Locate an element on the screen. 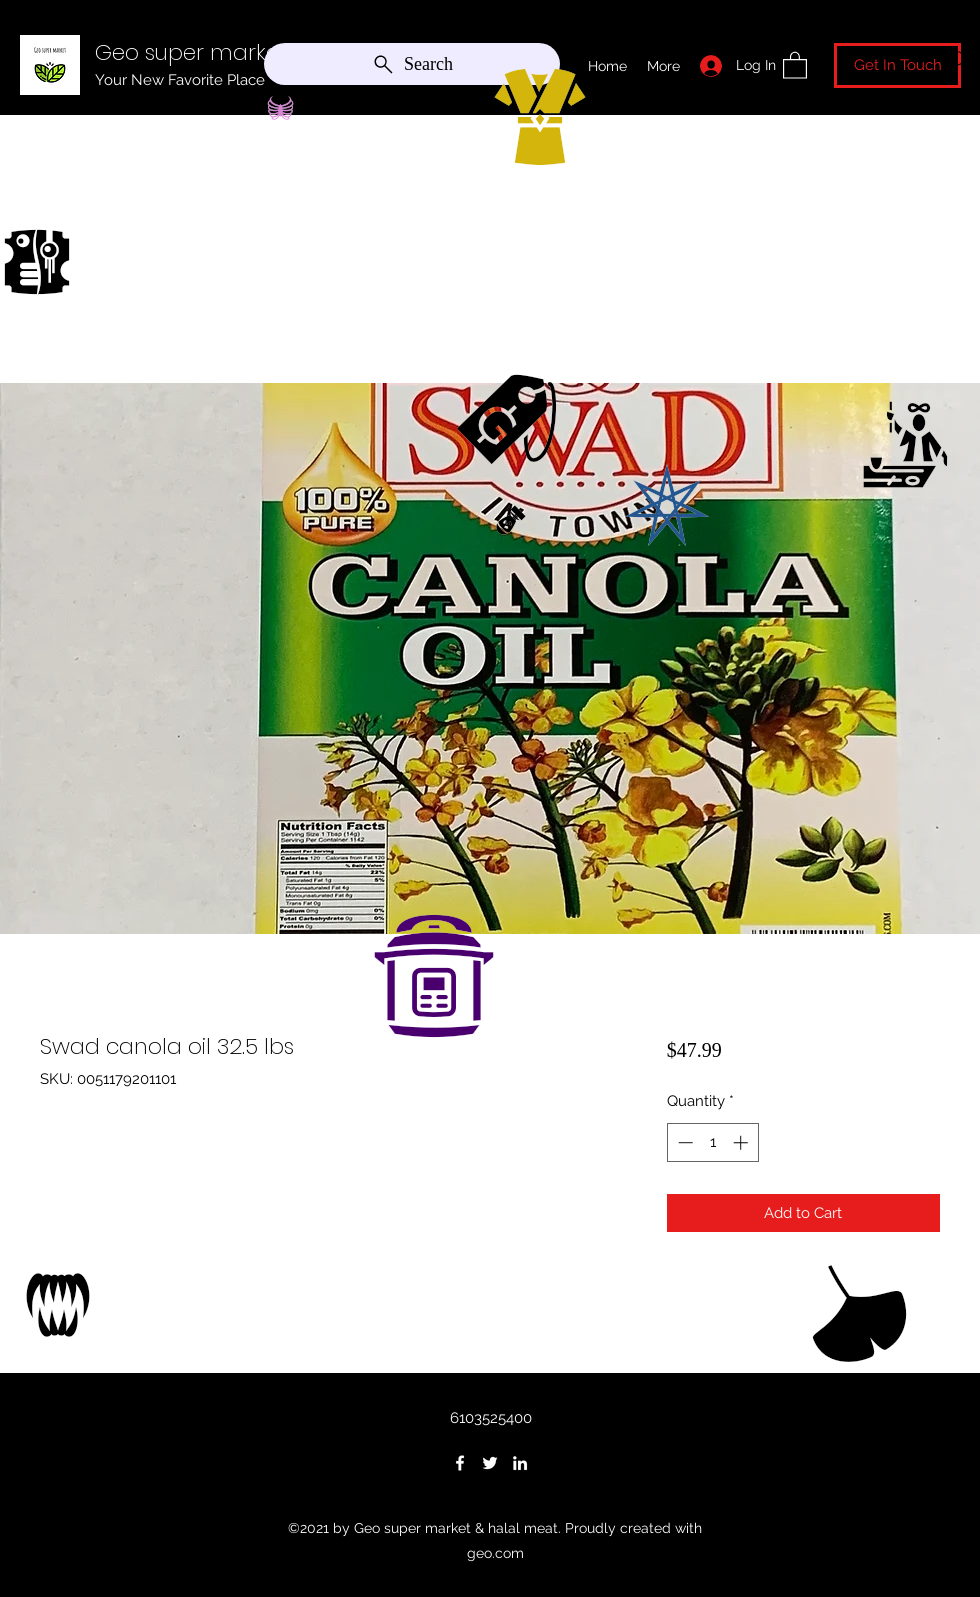 This screenshot has width=980, height=1597. nature or botanical category indicator is located at coordinates (859, 1313).